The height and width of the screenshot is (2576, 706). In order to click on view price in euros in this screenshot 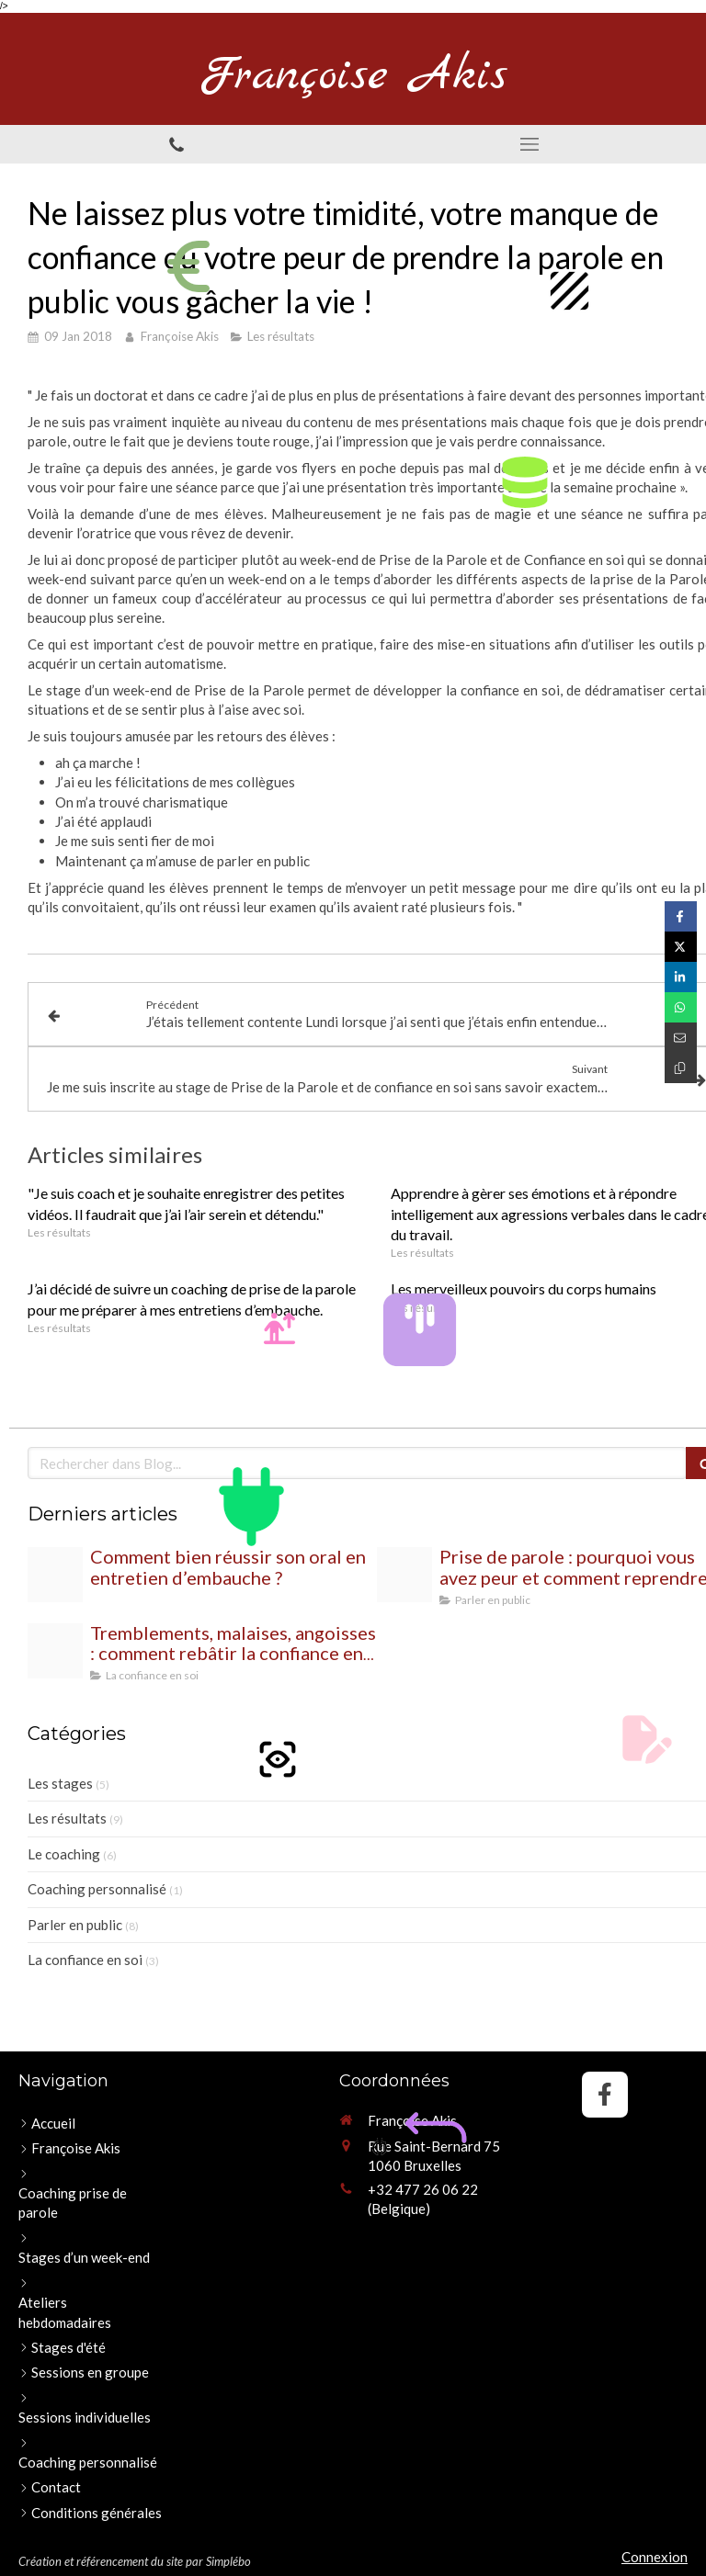, I will do `click(191, 266)`.